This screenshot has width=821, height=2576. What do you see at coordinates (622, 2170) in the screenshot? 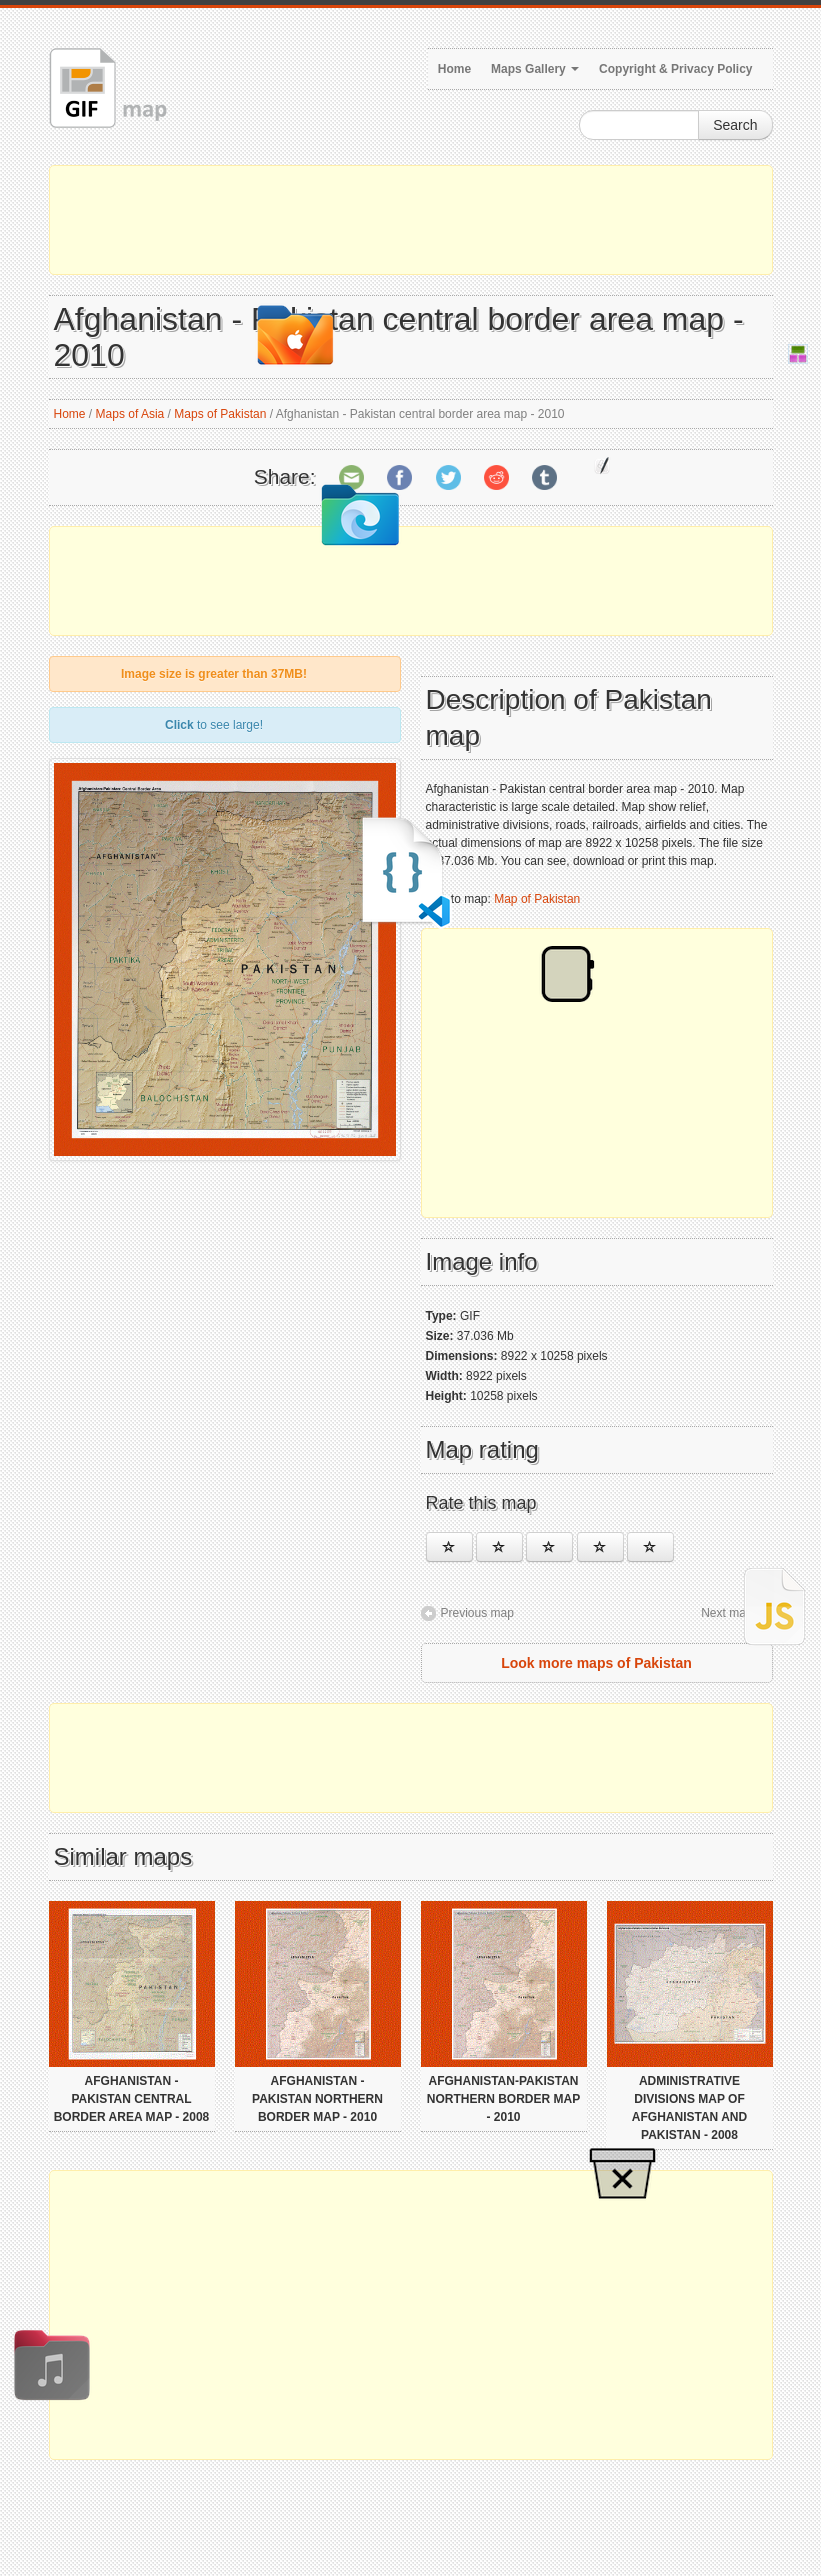
I see `access junk mail folder` at bounding box center [622, 2170].